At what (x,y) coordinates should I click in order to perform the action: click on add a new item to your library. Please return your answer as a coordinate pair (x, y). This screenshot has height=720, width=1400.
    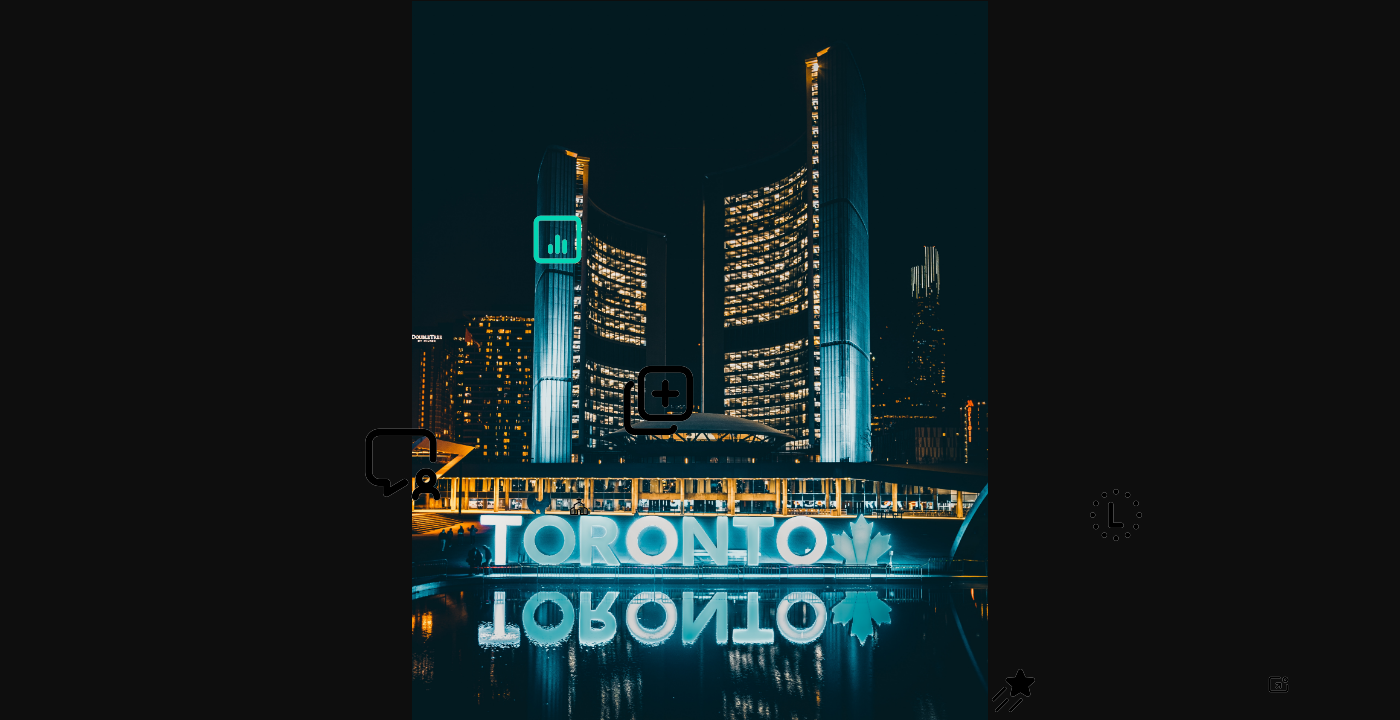
    Looking at the image, I should click on (658, 400).